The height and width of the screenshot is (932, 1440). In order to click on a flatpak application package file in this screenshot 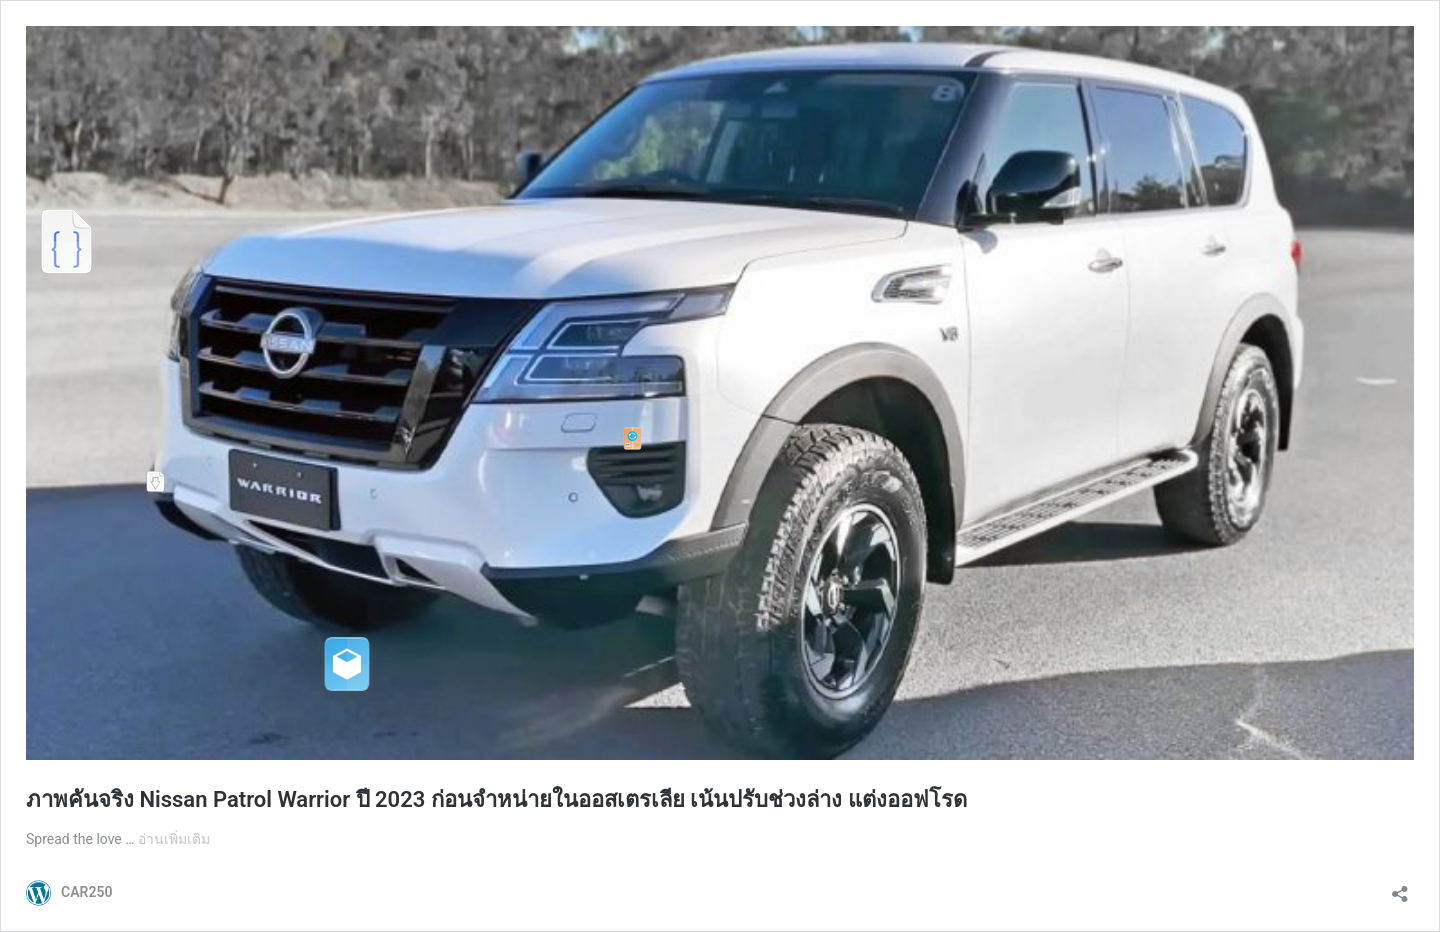, I will do `click(347, 664)`.